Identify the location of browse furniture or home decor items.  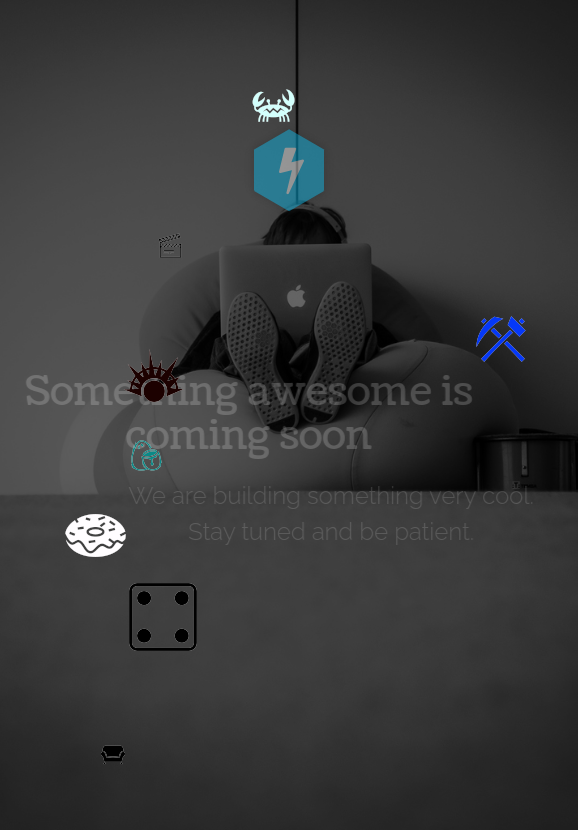
(113, 755).